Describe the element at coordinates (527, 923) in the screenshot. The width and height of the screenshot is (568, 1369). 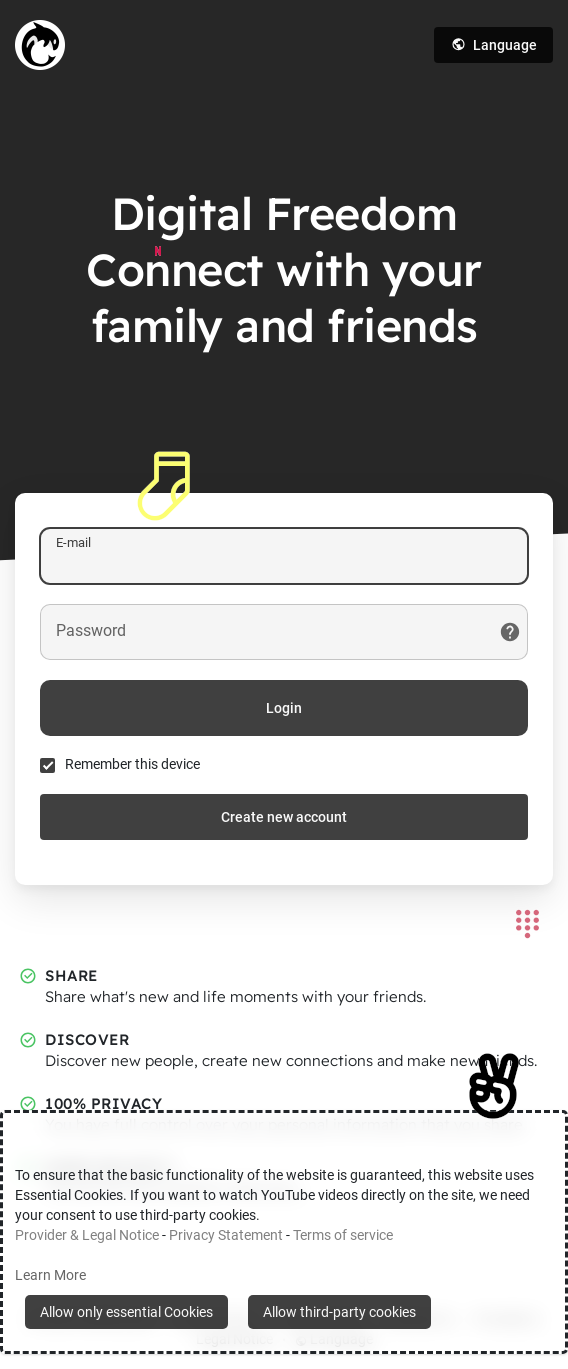
I see `open numeric keypad for input` at that location.